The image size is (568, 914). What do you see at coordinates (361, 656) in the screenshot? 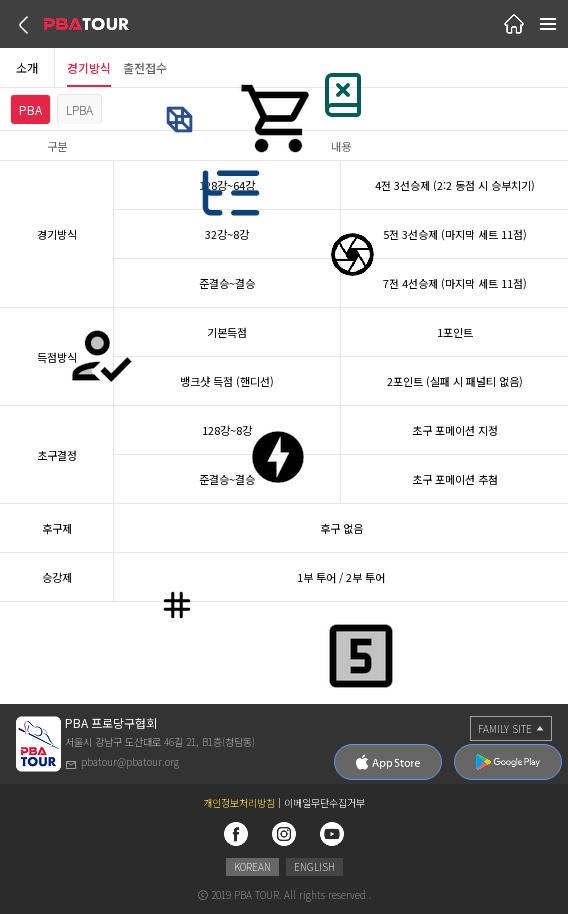
I see `indicates step 5 in a multi-step process` at bounding box center [361, 656].